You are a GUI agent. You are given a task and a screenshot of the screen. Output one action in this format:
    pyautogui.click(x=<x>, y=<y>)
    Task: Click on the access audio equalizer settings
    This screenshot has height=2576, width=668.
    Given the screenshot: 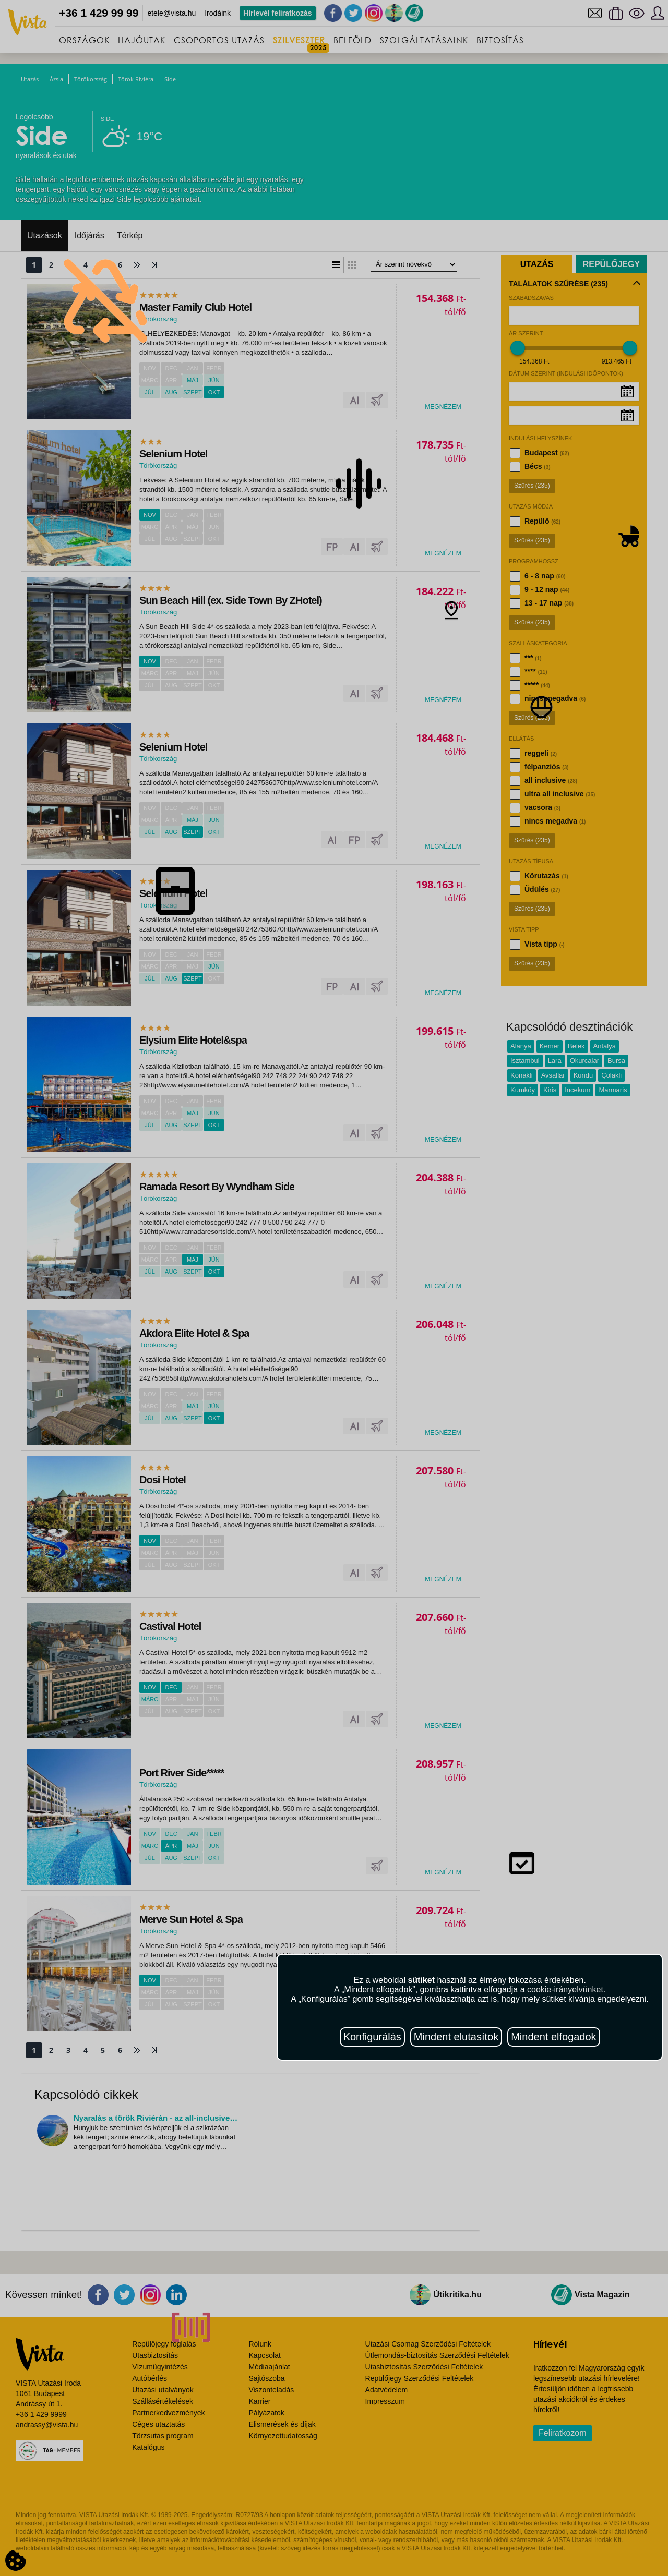 What is the action you would take?
    pyautogui.click(x=359, y=483)
    